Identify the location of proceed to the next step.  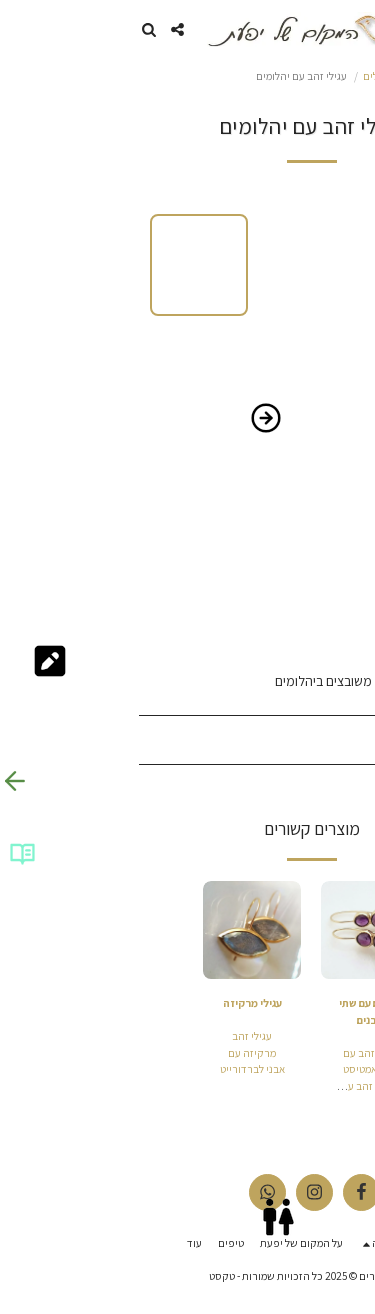
(266, 418).